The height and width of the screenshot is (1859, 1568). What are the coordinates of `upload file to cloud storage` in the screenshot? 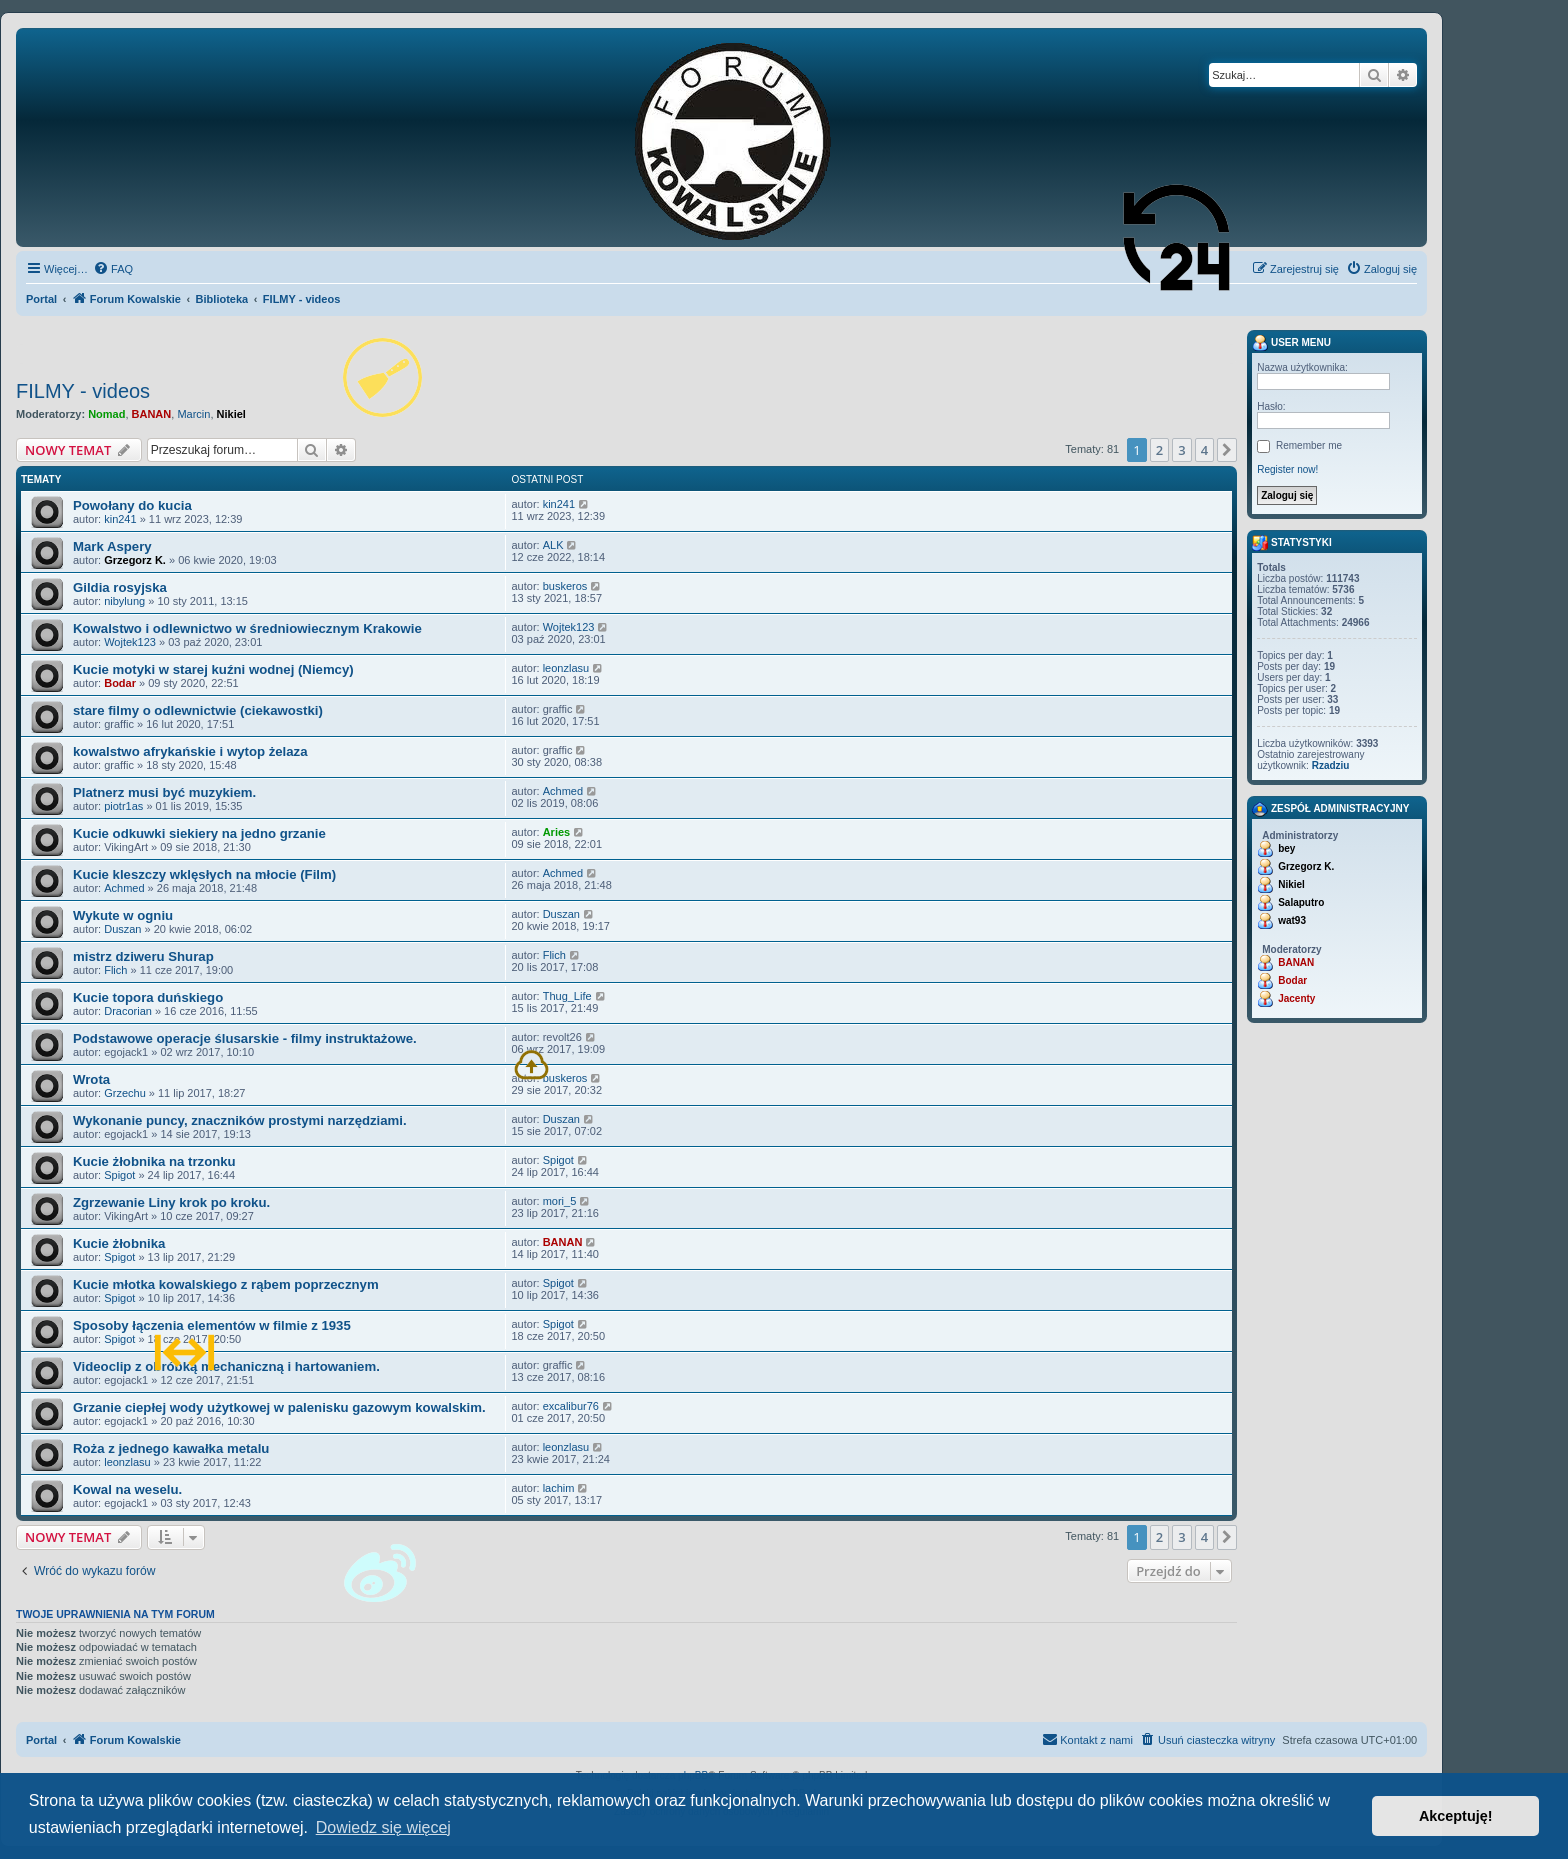 It's located at (531, 1065).